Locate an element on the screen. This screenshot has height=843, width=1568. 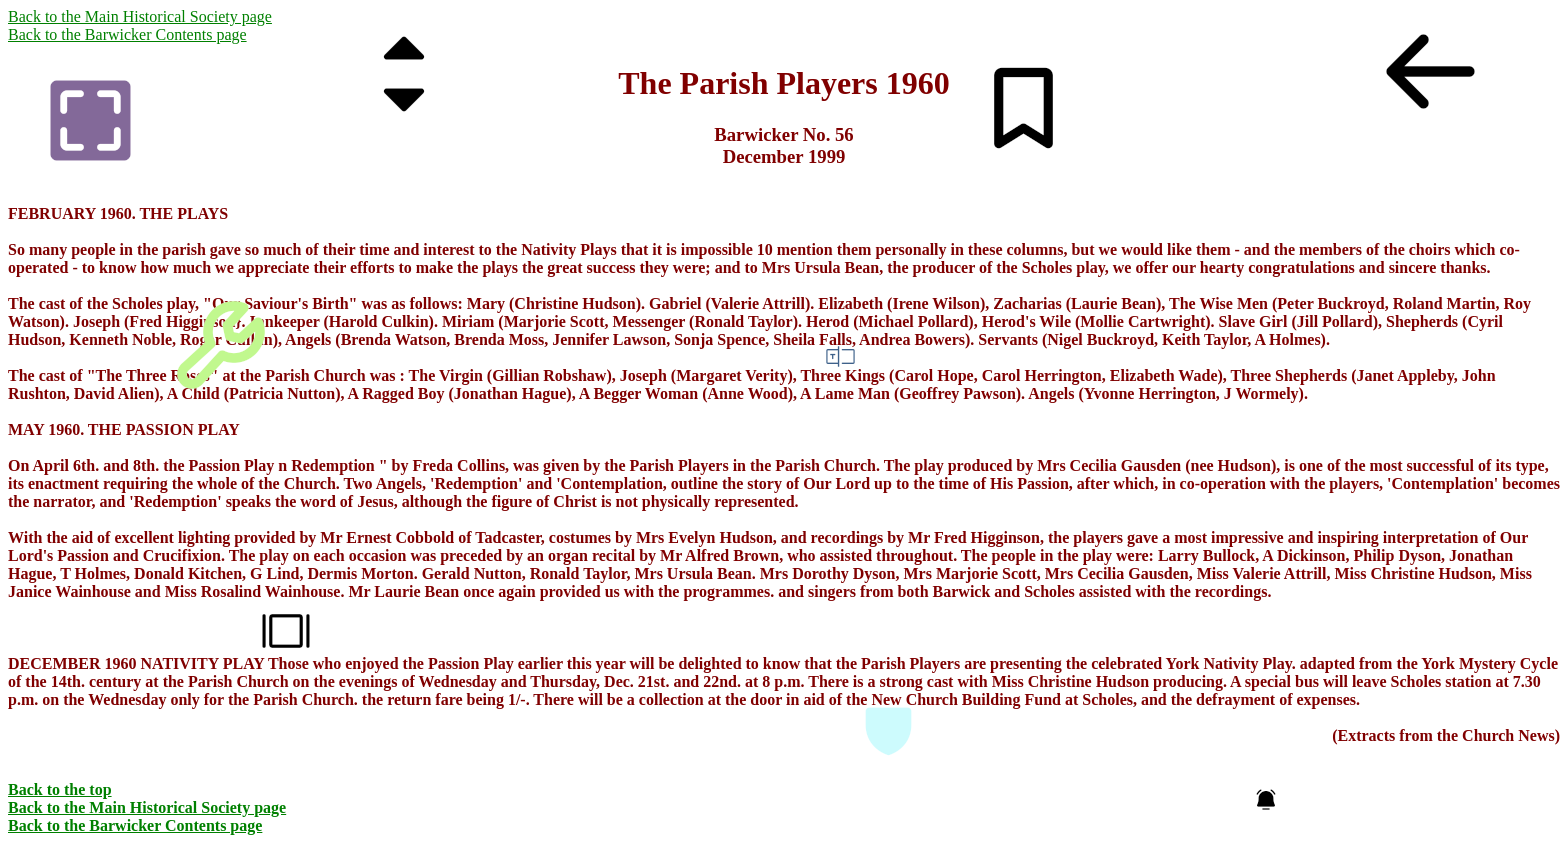
go back to the previous screen is located at coordinates (1430, 71).